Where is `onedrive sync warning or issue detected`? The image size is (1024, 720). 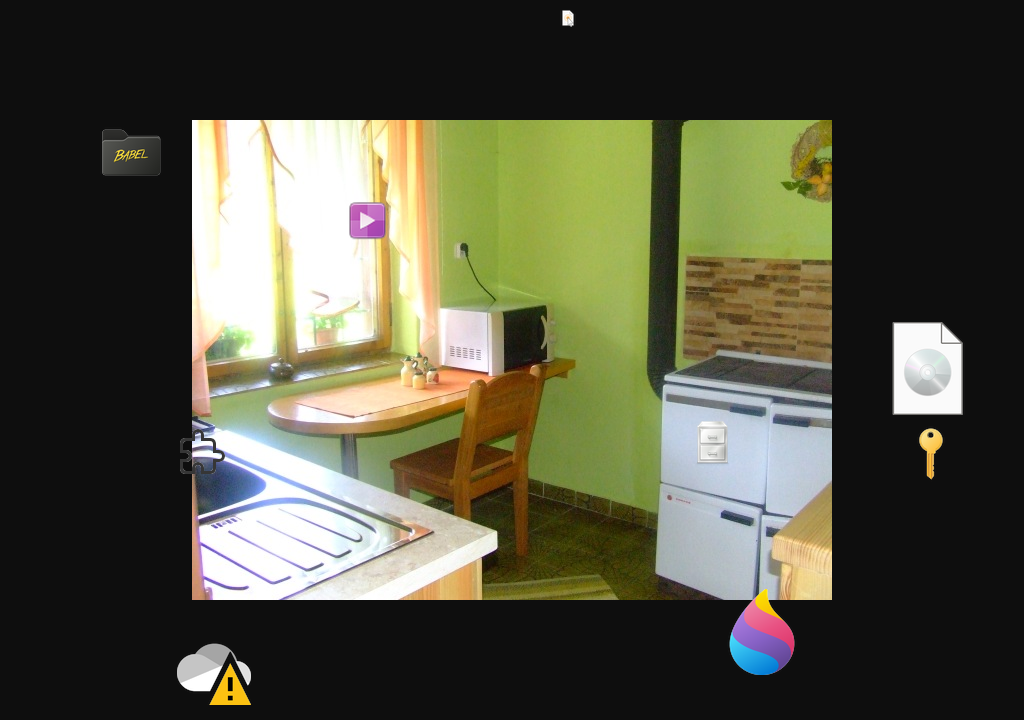 onedrive sync warning or issue detected is located at coordinates (214, 668).